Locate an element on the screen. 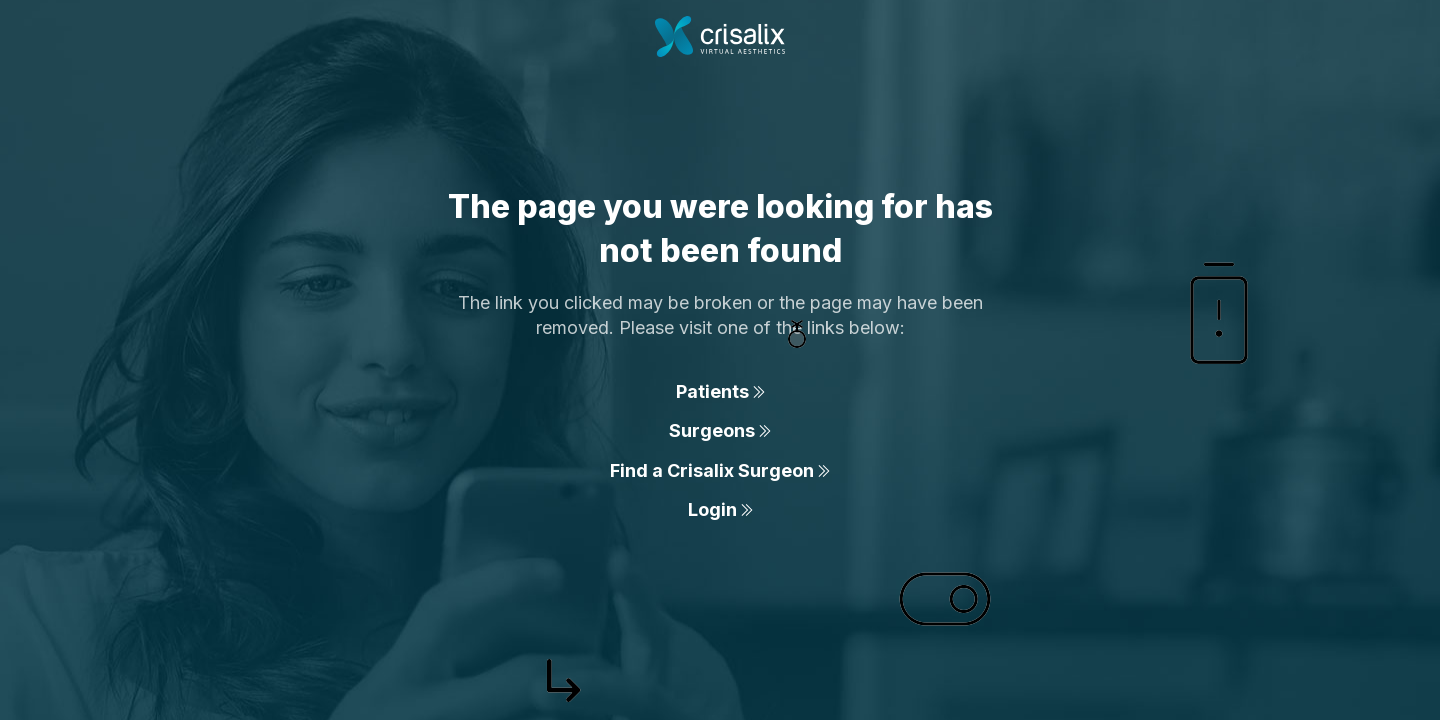 This screenshot has width=1440, height=720. indicates nonbinary gender identity option is located at coordinates (797, 334).